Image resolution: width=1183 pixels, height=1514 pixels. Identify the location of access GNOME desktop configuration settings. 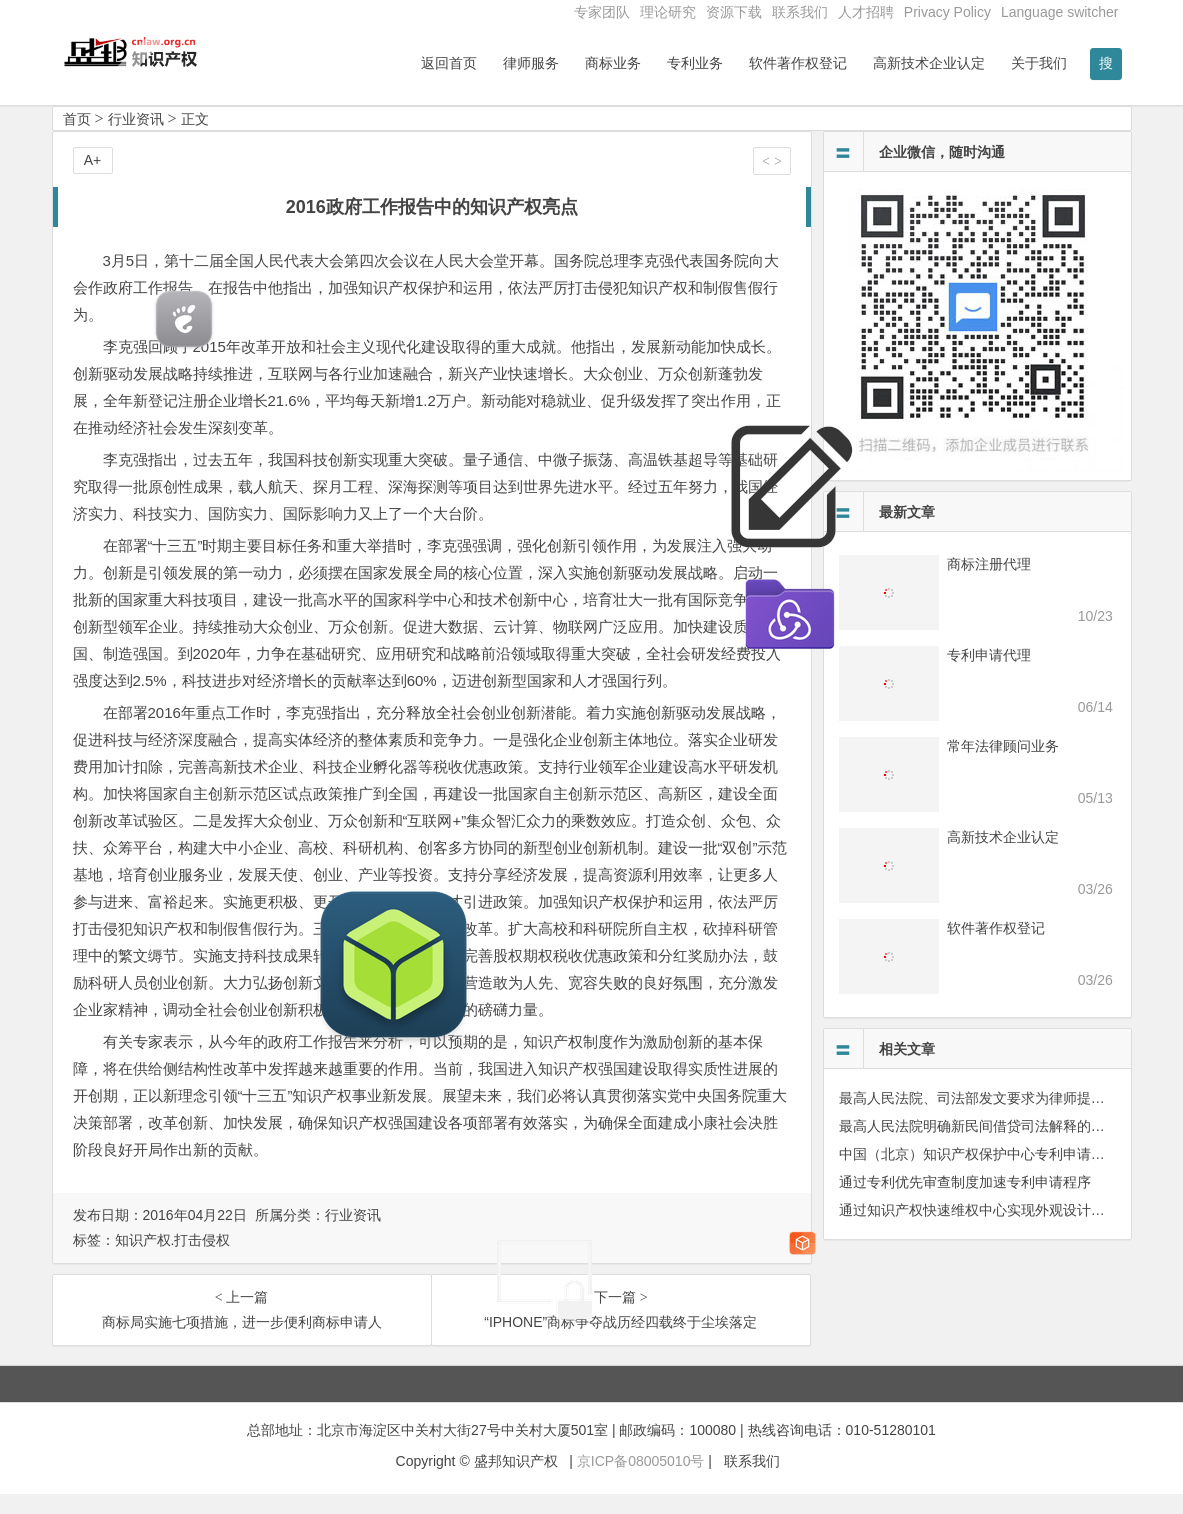
(184, 320).